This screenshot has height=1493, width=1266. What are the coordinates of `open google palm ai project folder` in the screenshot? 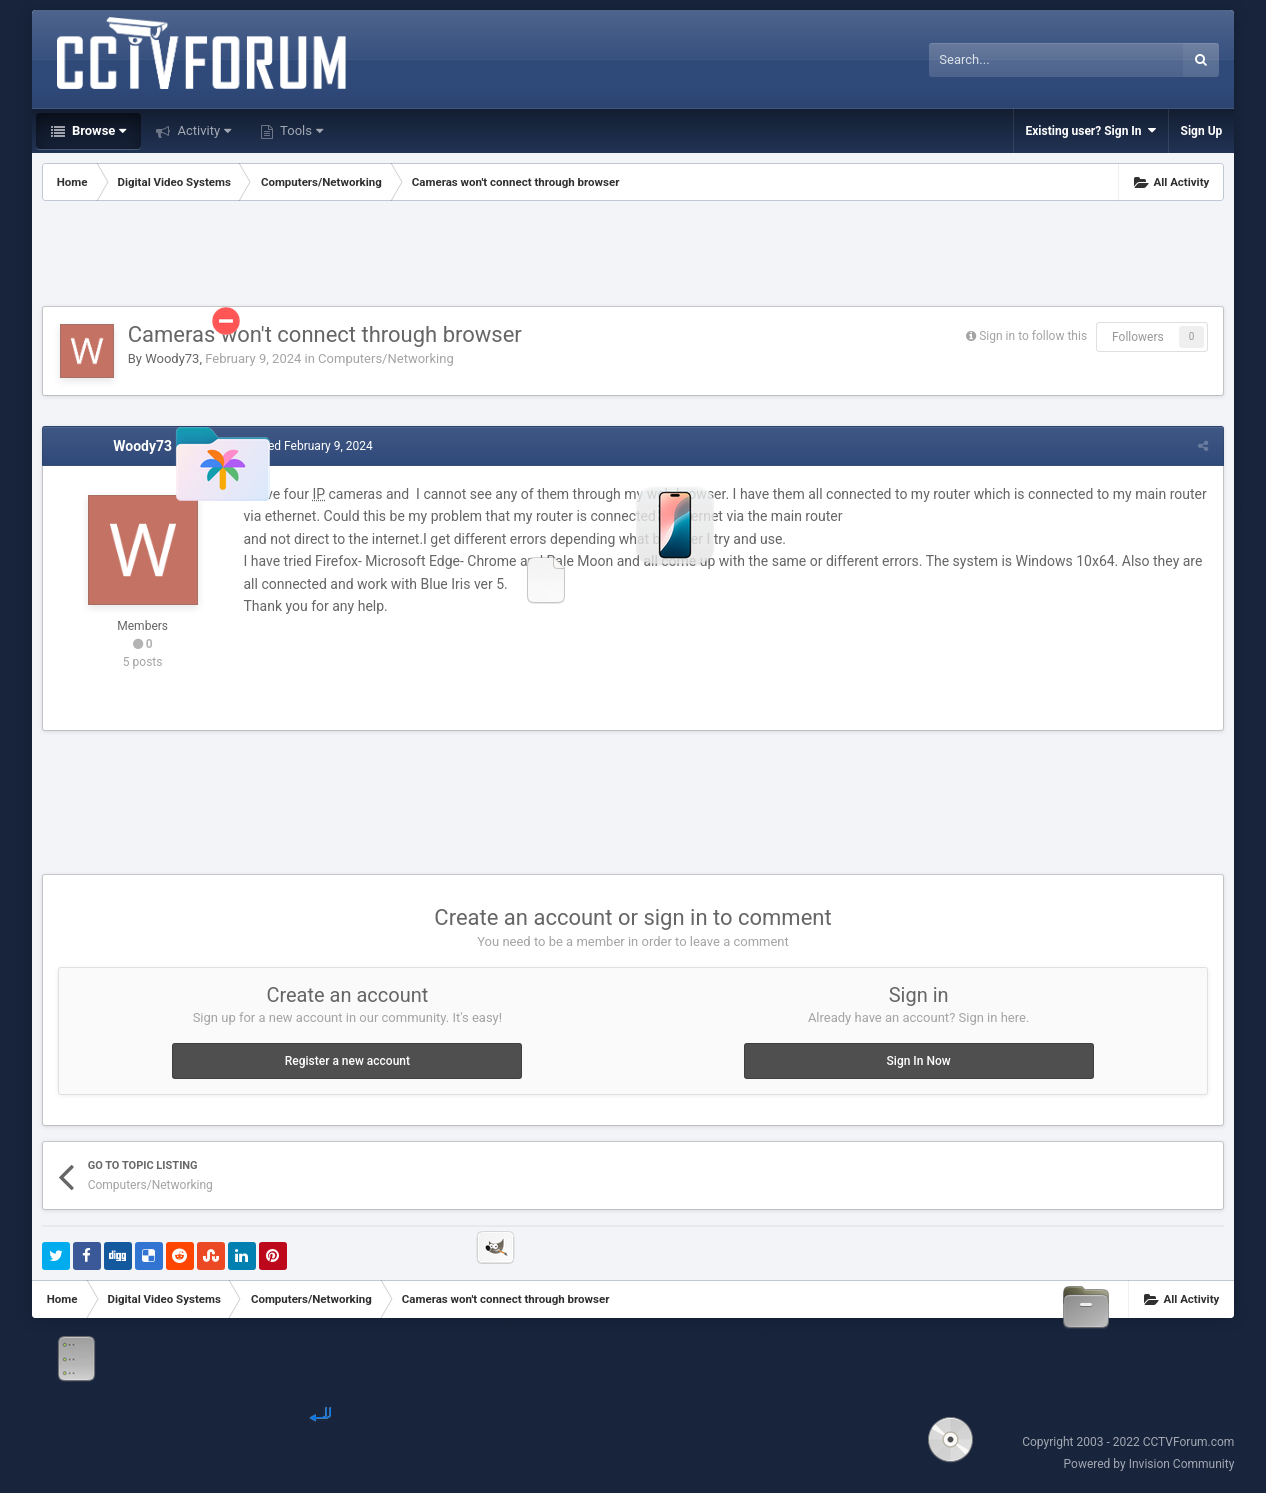 It's located at (222, 466).